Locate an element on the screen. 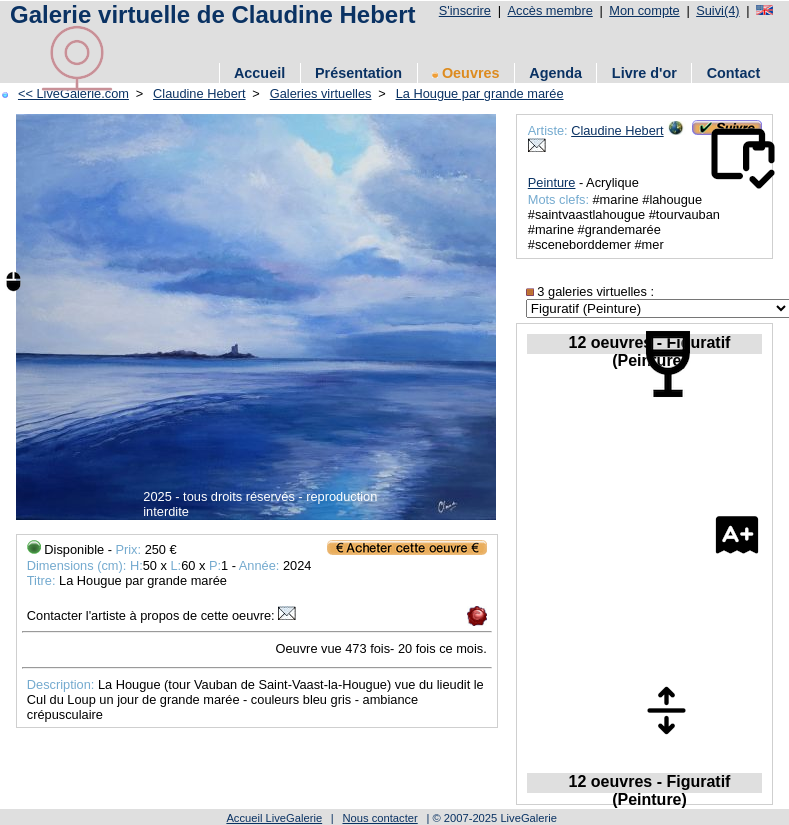  view exam or test results is located at coordinates (737, 534).